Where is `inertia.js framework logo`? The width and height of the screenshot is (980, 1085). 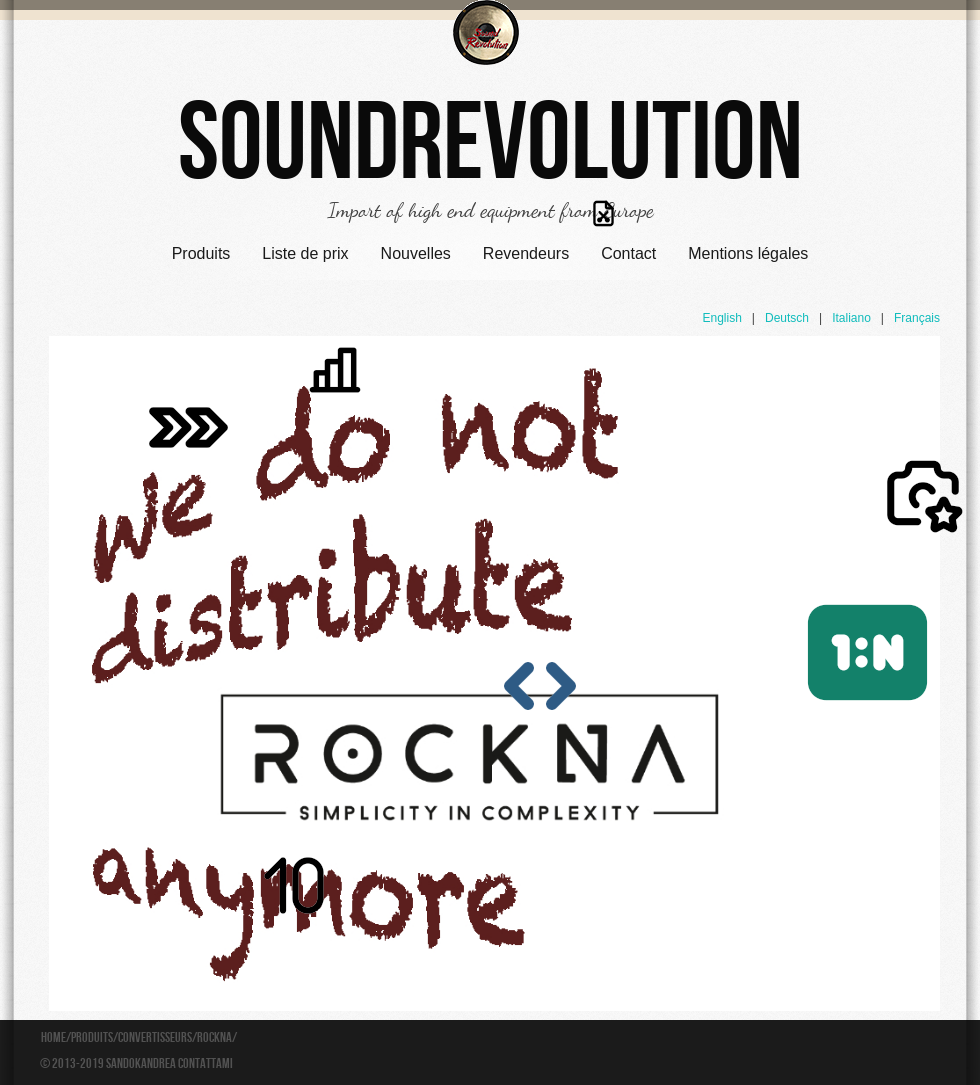 inertia.js framework logo is located at coordinates (187, 427).